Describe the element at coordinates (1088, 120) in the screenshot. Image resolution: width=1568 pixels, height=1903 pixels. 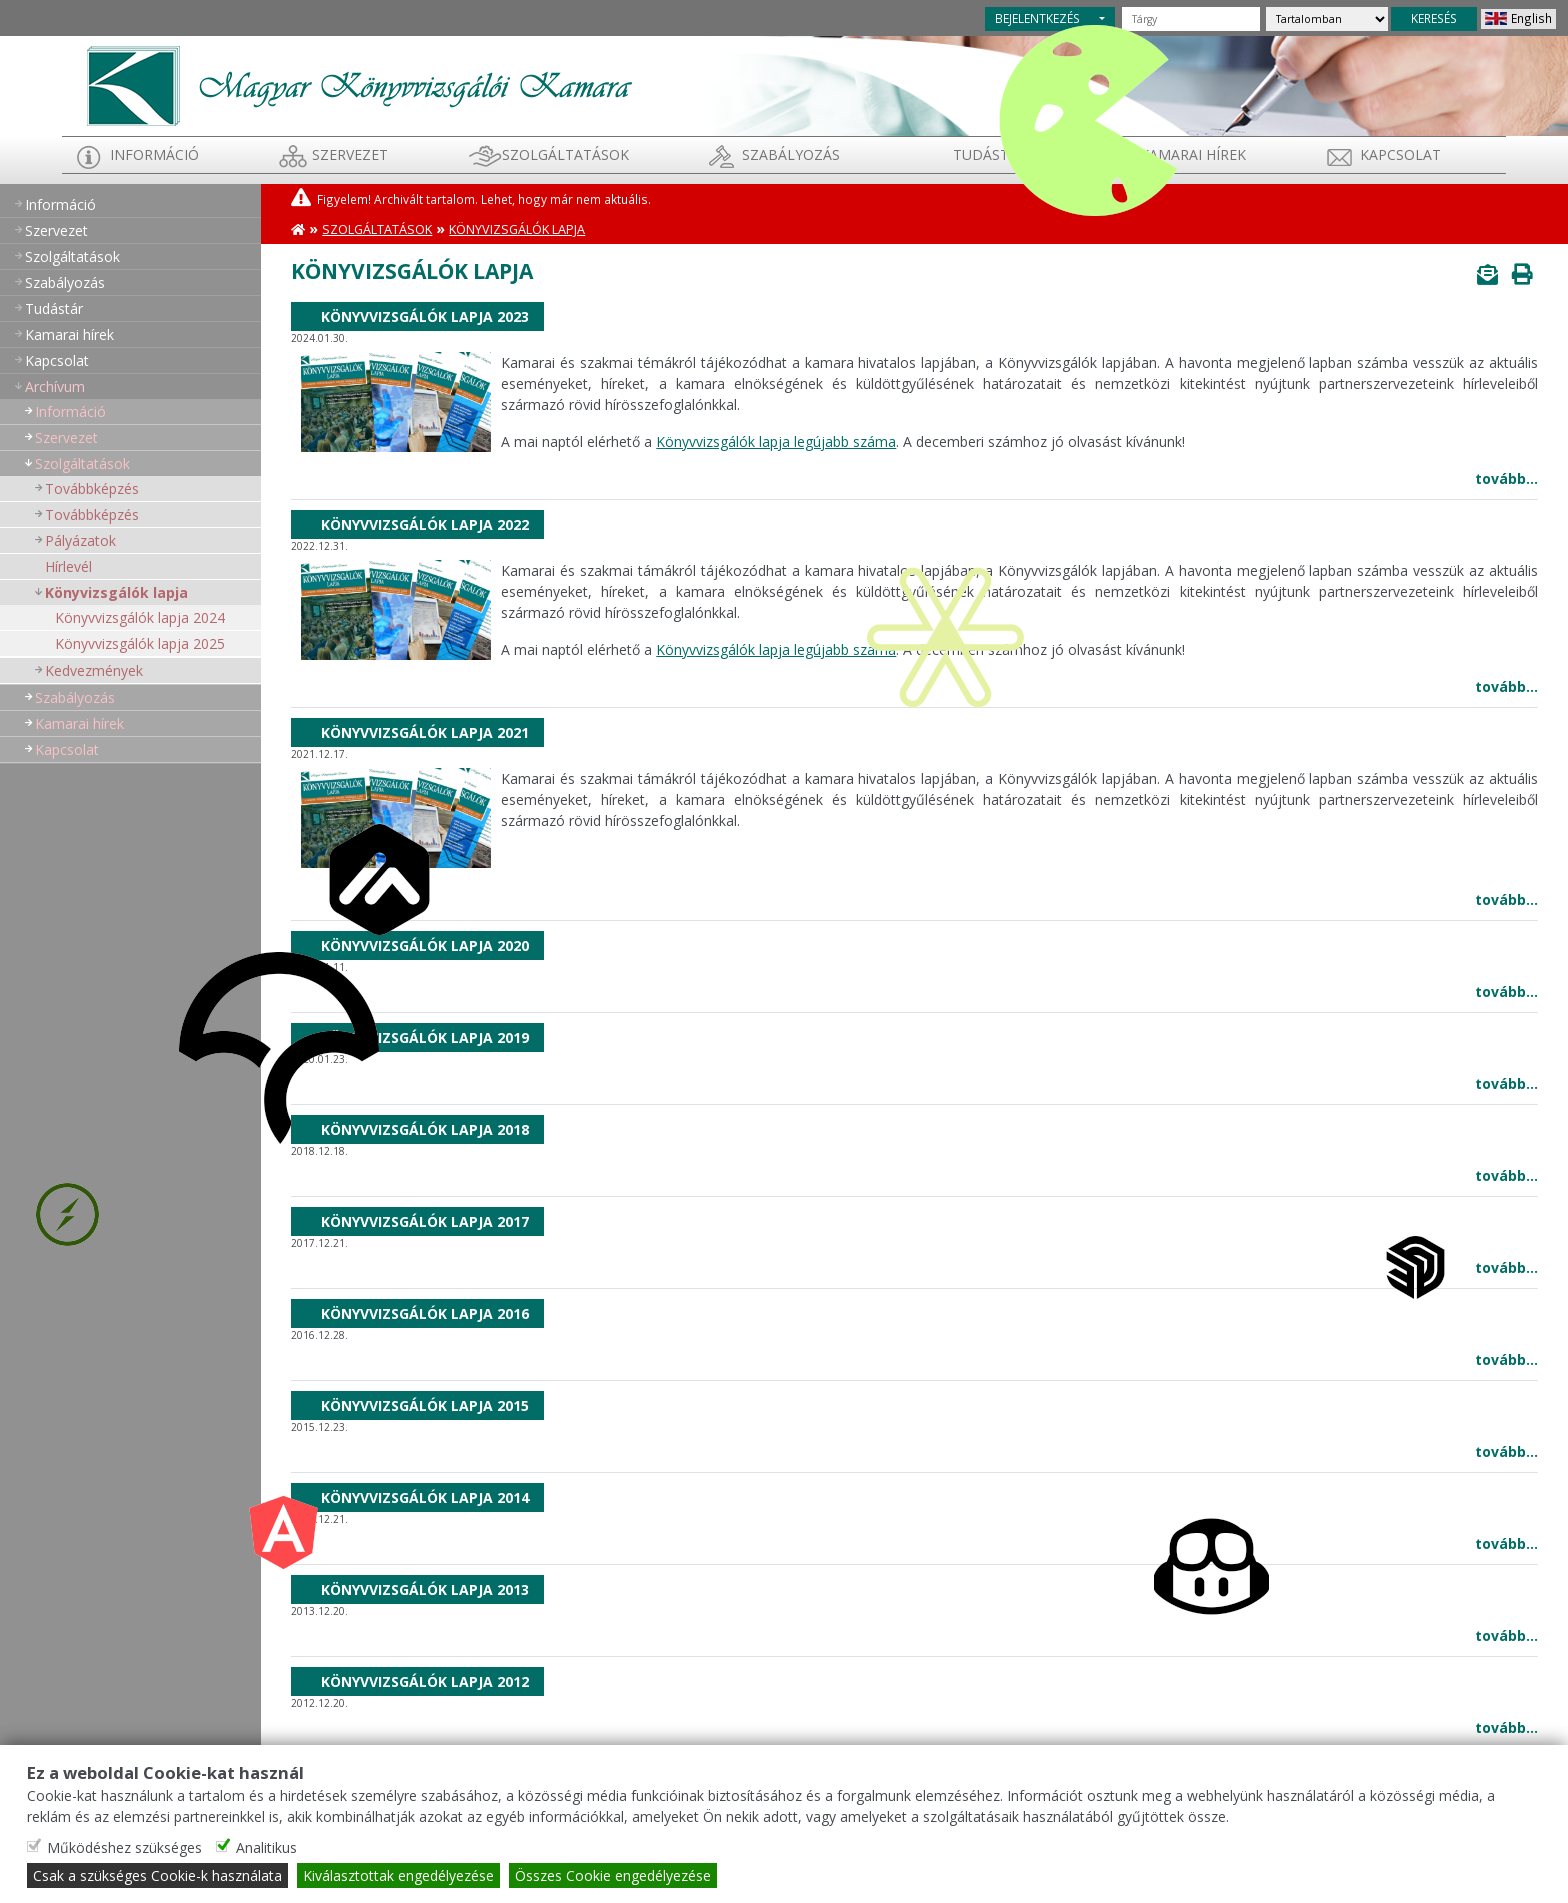
I see `cookiecutter project templating tool logo` at that location.